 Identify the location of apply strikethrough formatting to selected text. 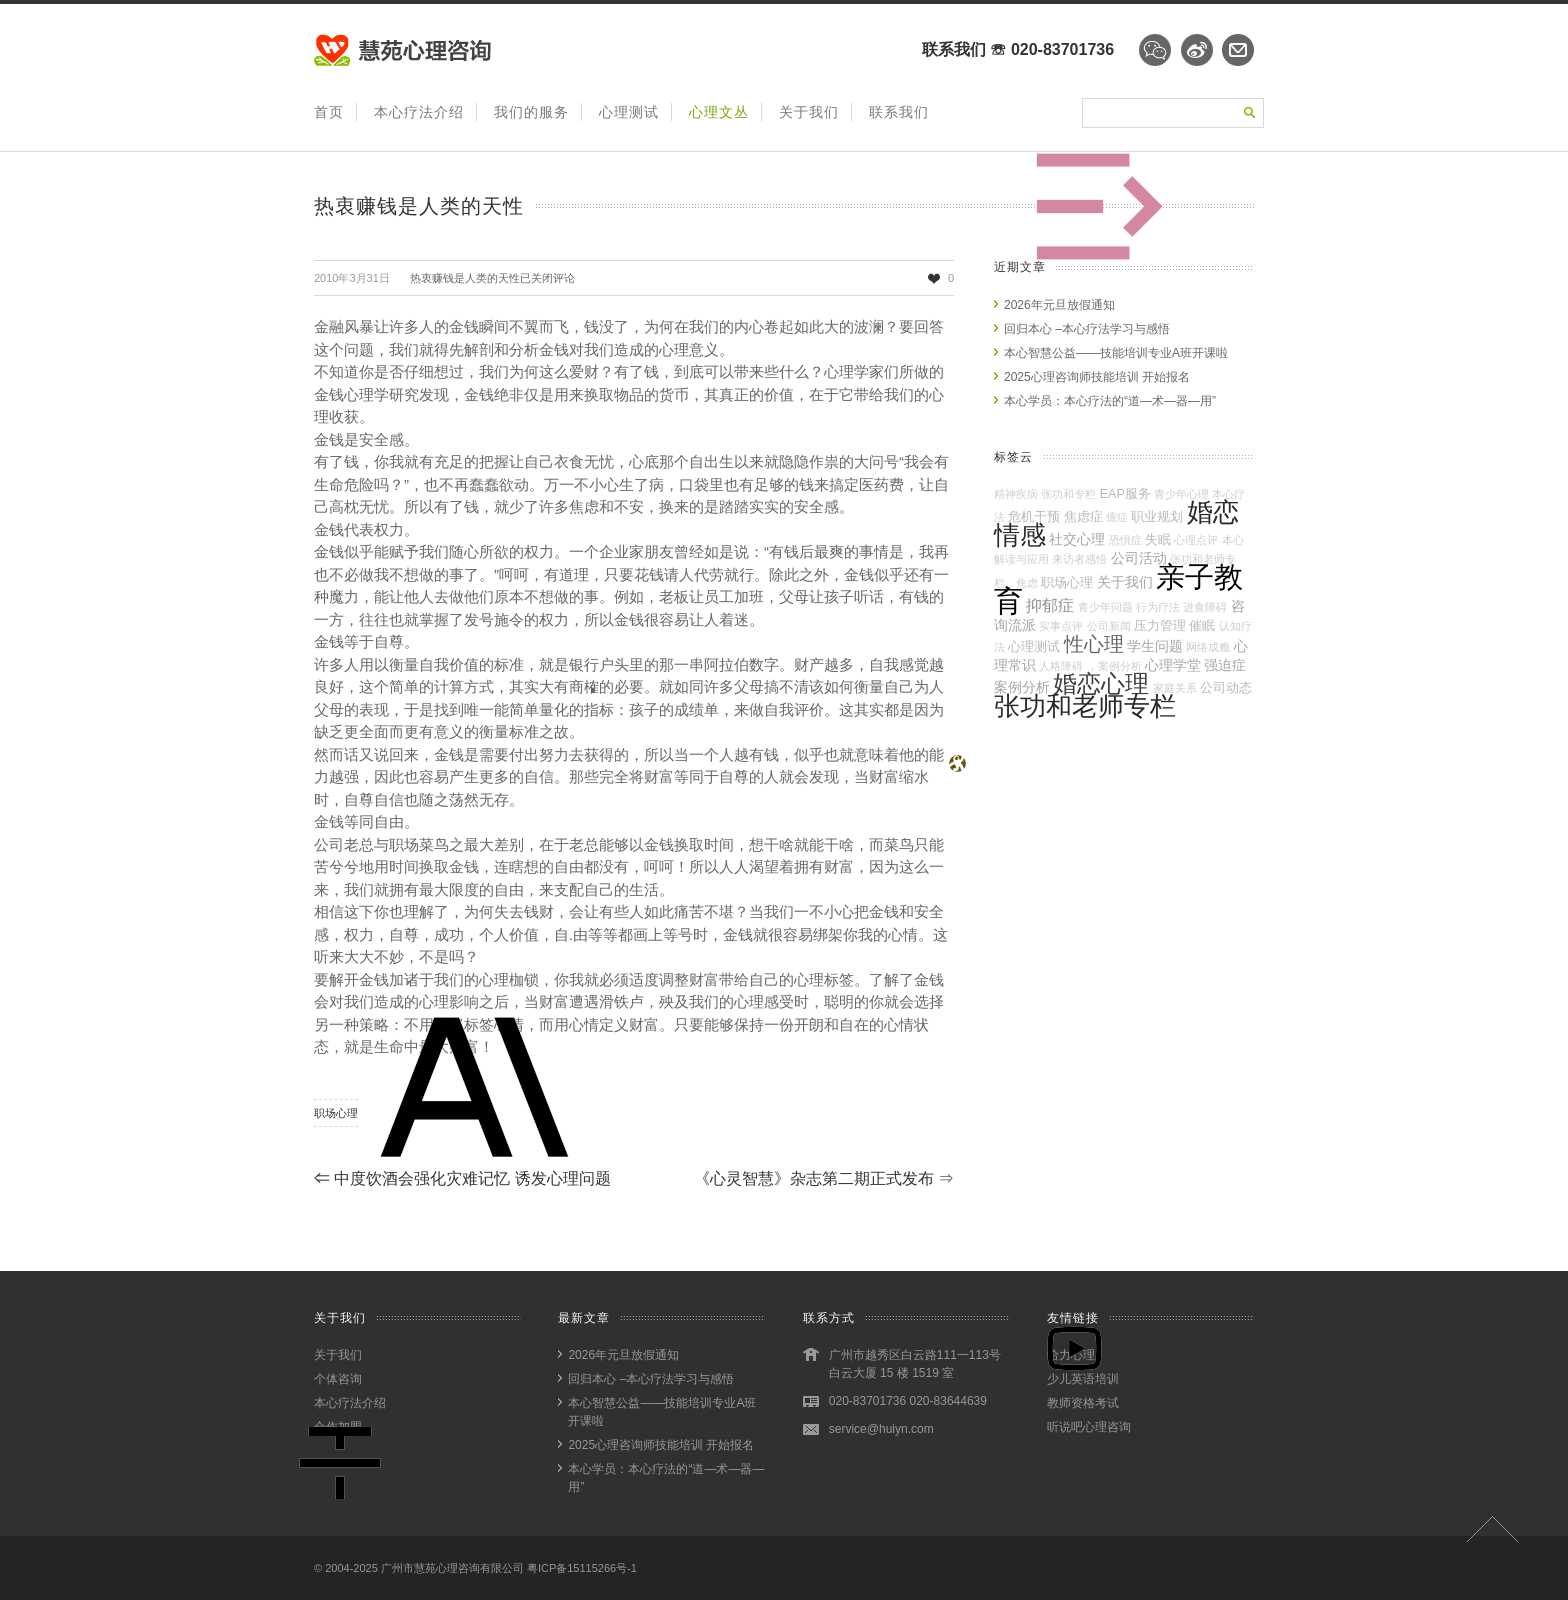
(340, 1463).